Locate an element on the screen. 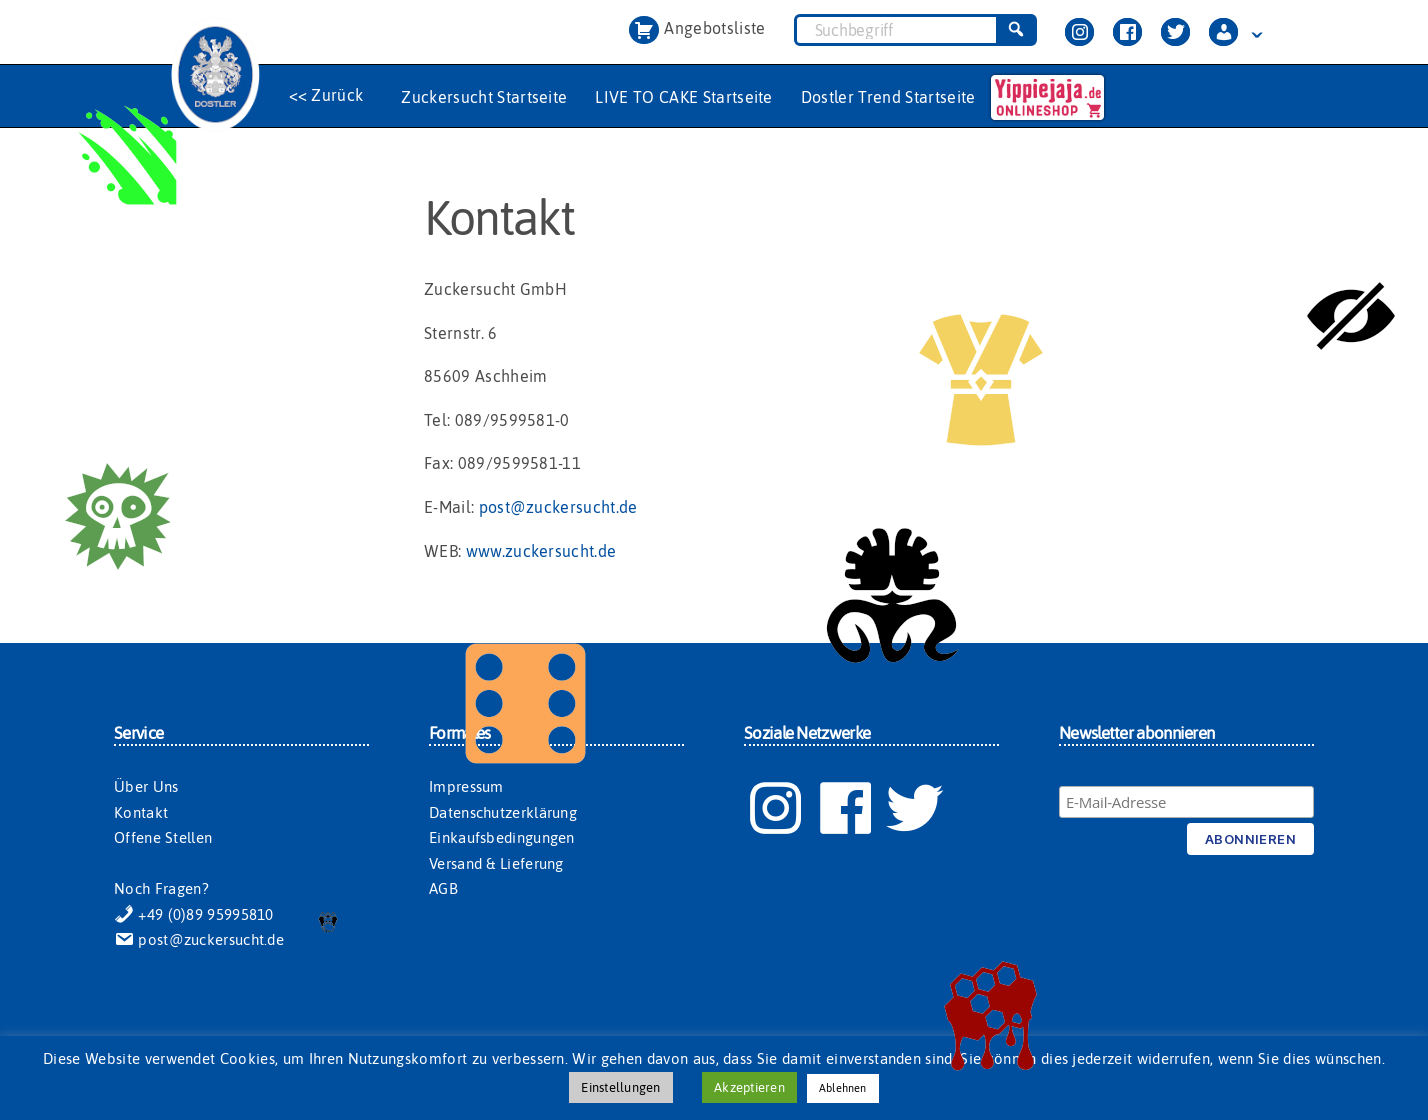 The image size is (1428, 1120). select ninja armor equipment is located at coordinates (981, 380).